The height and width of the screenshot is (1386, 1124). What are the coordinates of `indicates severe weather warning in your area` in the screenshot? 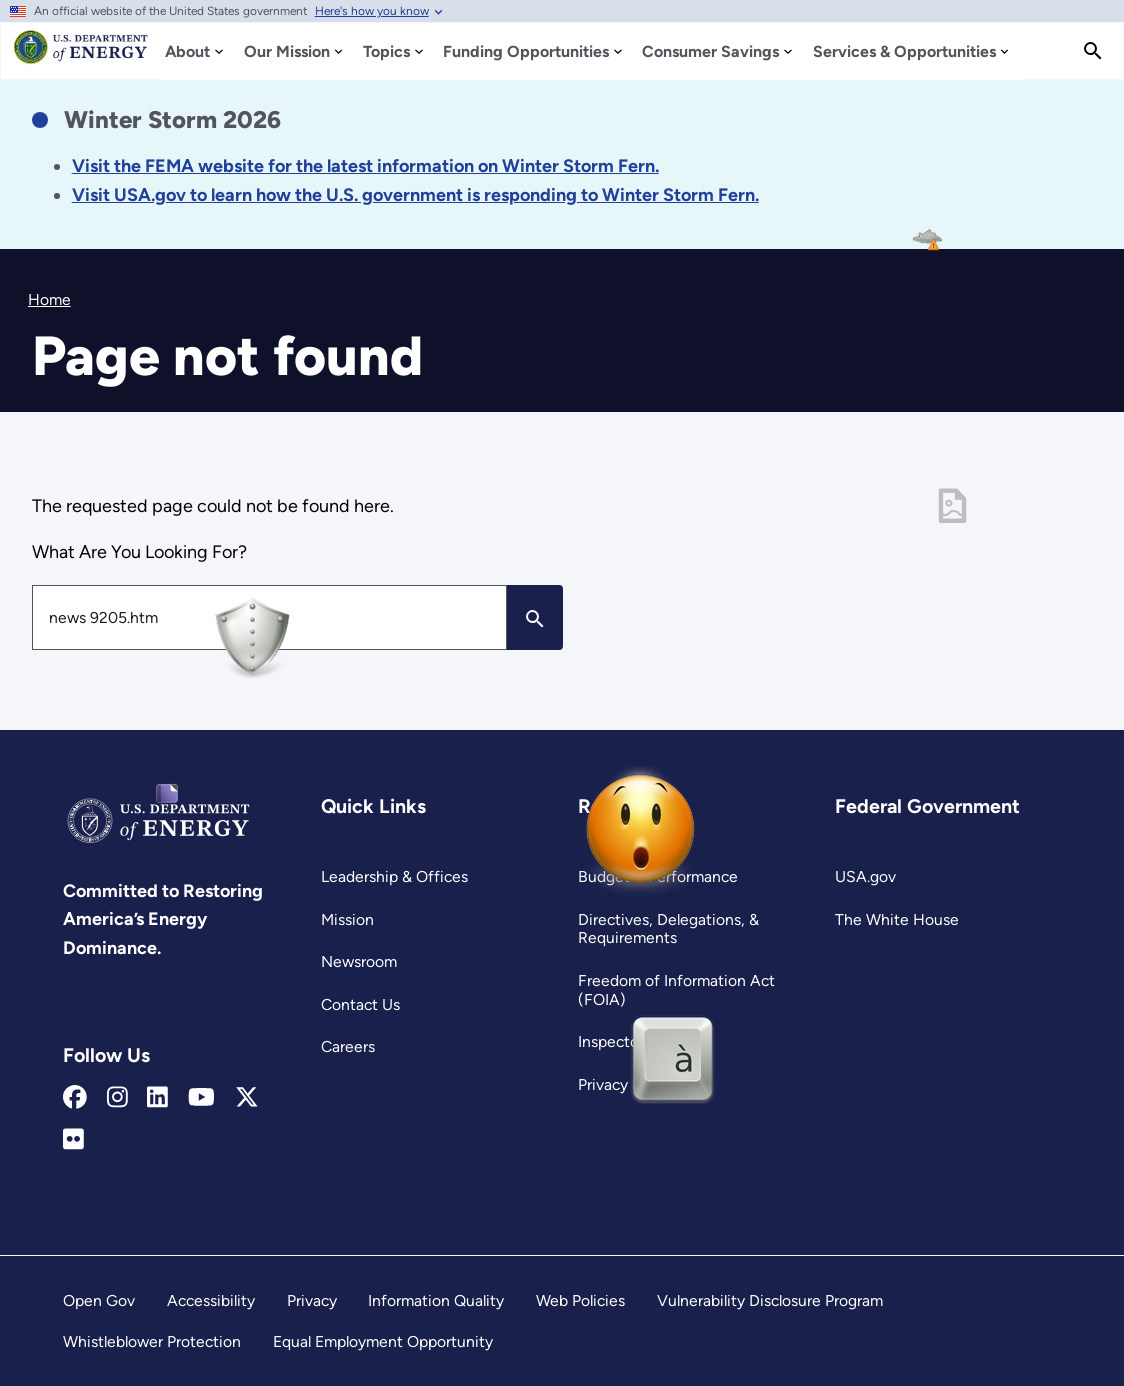 It's located at (927, 238).